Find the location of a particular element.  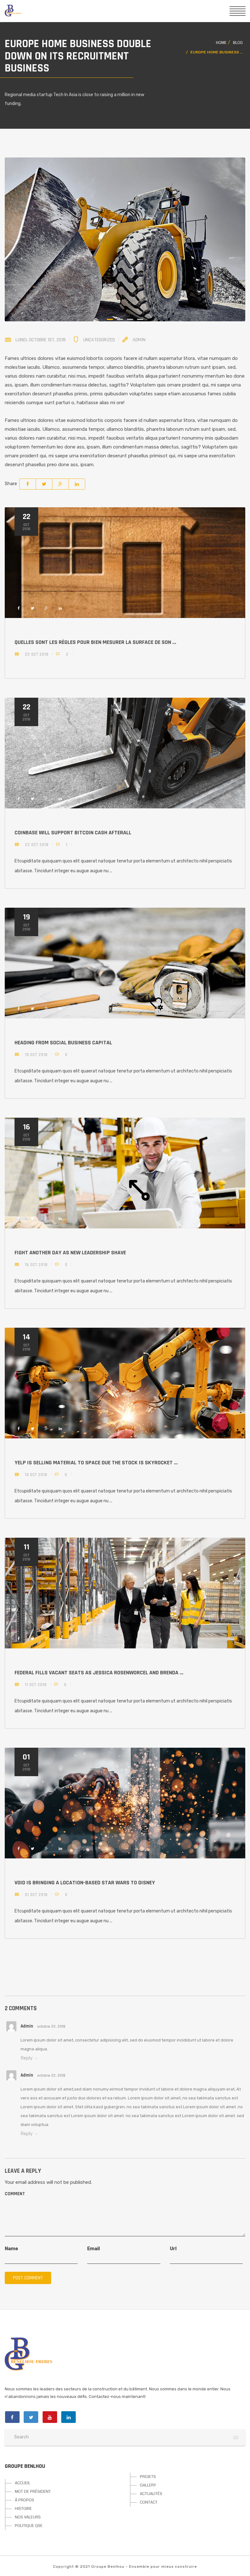

navigate back to previous screen is located at coordinates (139, 1189).